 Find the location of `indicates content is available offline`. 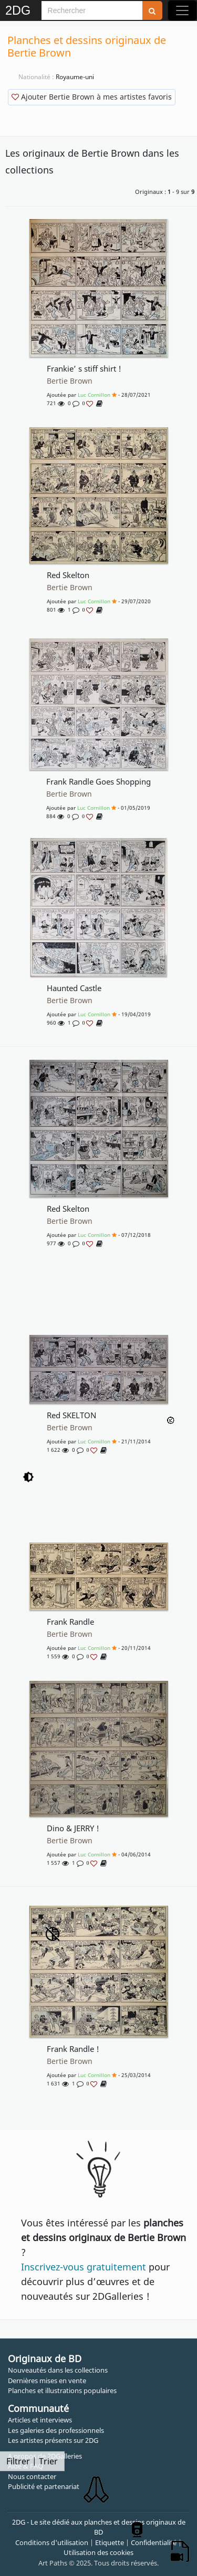

indicates content is available offline is located at coordinates (171, 1420).